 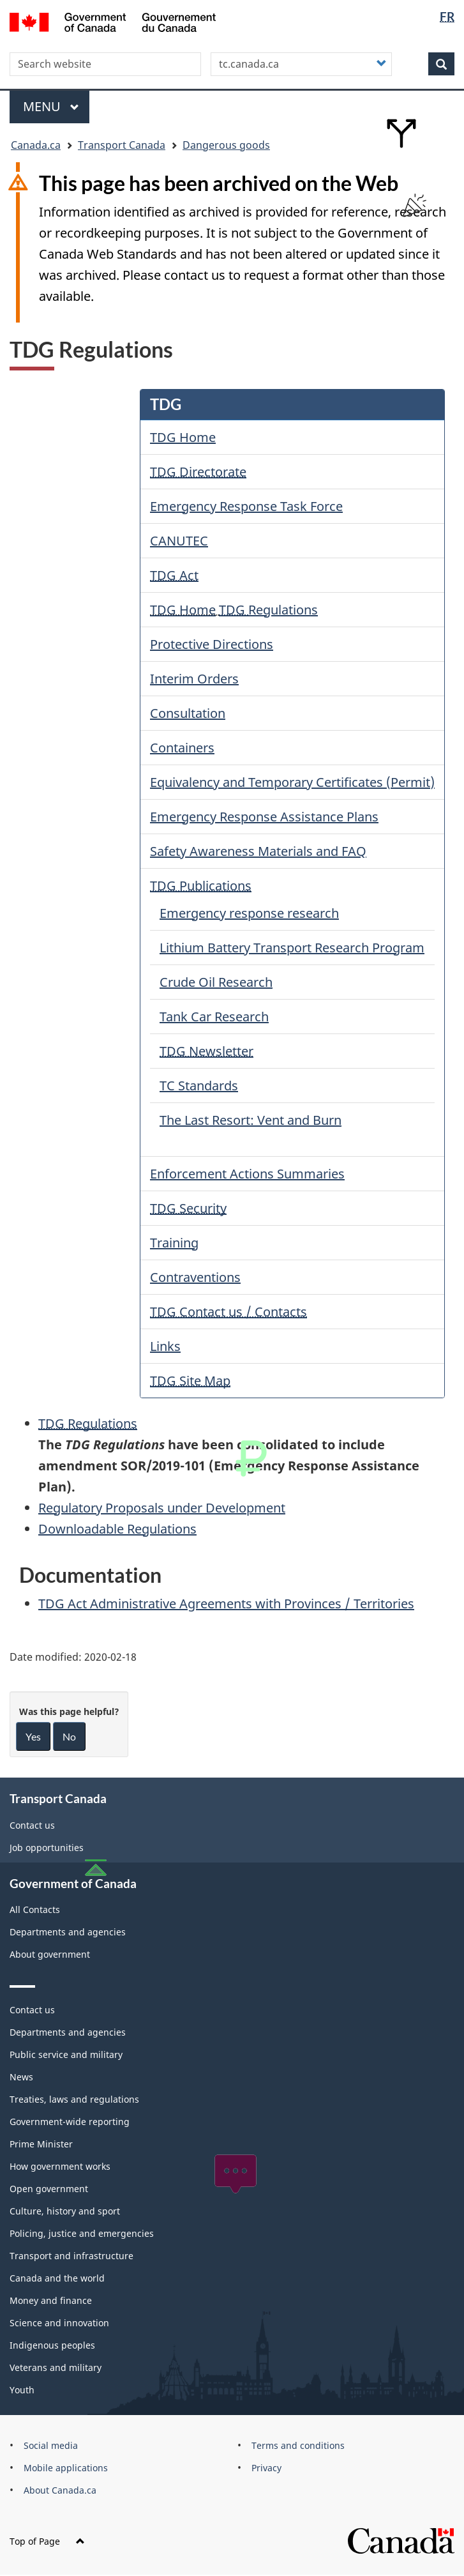 What do you see at coordinates (96, 1867) in the screenshot?
I see `collapse content or panel upward` at bounding box center [96, 1867].